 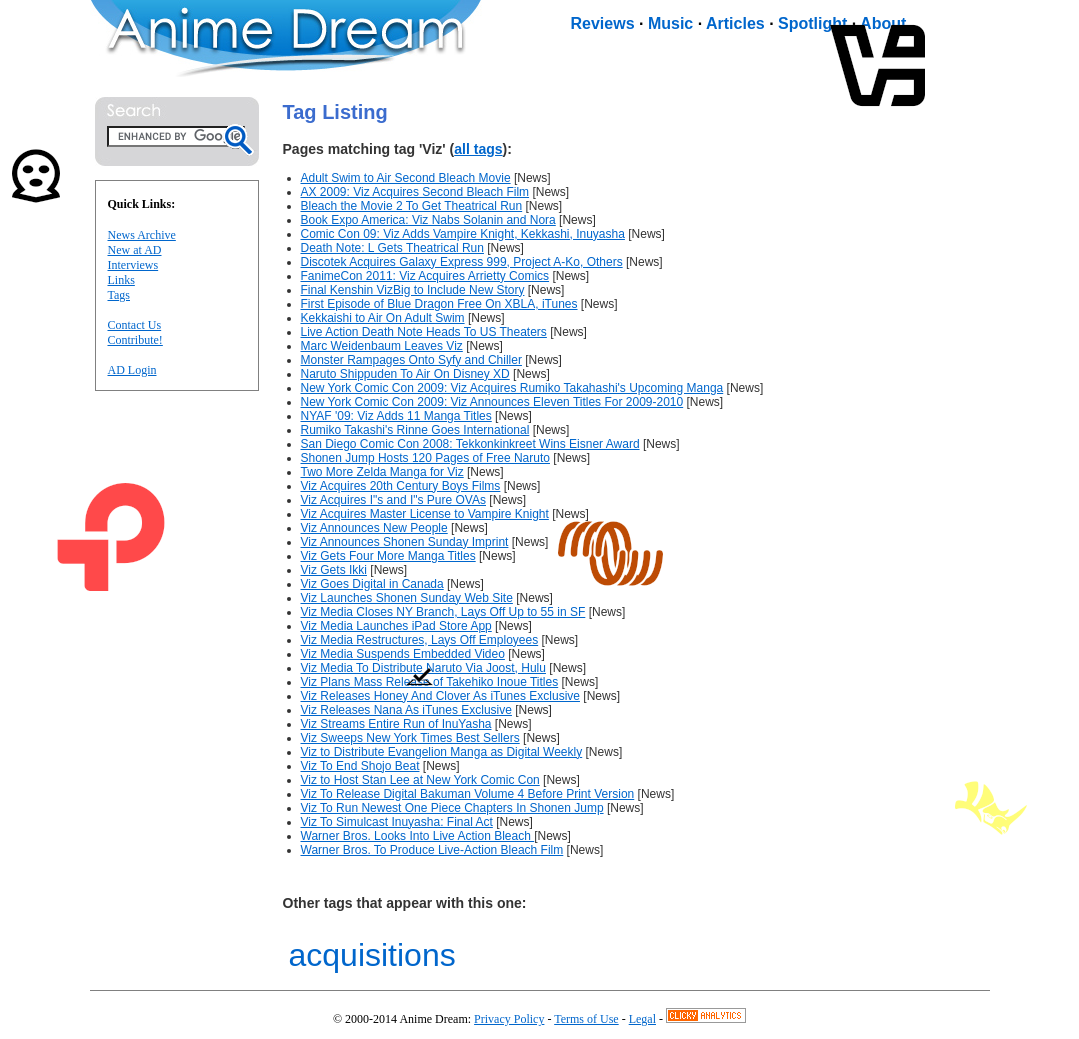 What do you see at coordinates (610, 553) in the screenshot?
I see `victron energy brand logo` at bounding box center [610, 553].